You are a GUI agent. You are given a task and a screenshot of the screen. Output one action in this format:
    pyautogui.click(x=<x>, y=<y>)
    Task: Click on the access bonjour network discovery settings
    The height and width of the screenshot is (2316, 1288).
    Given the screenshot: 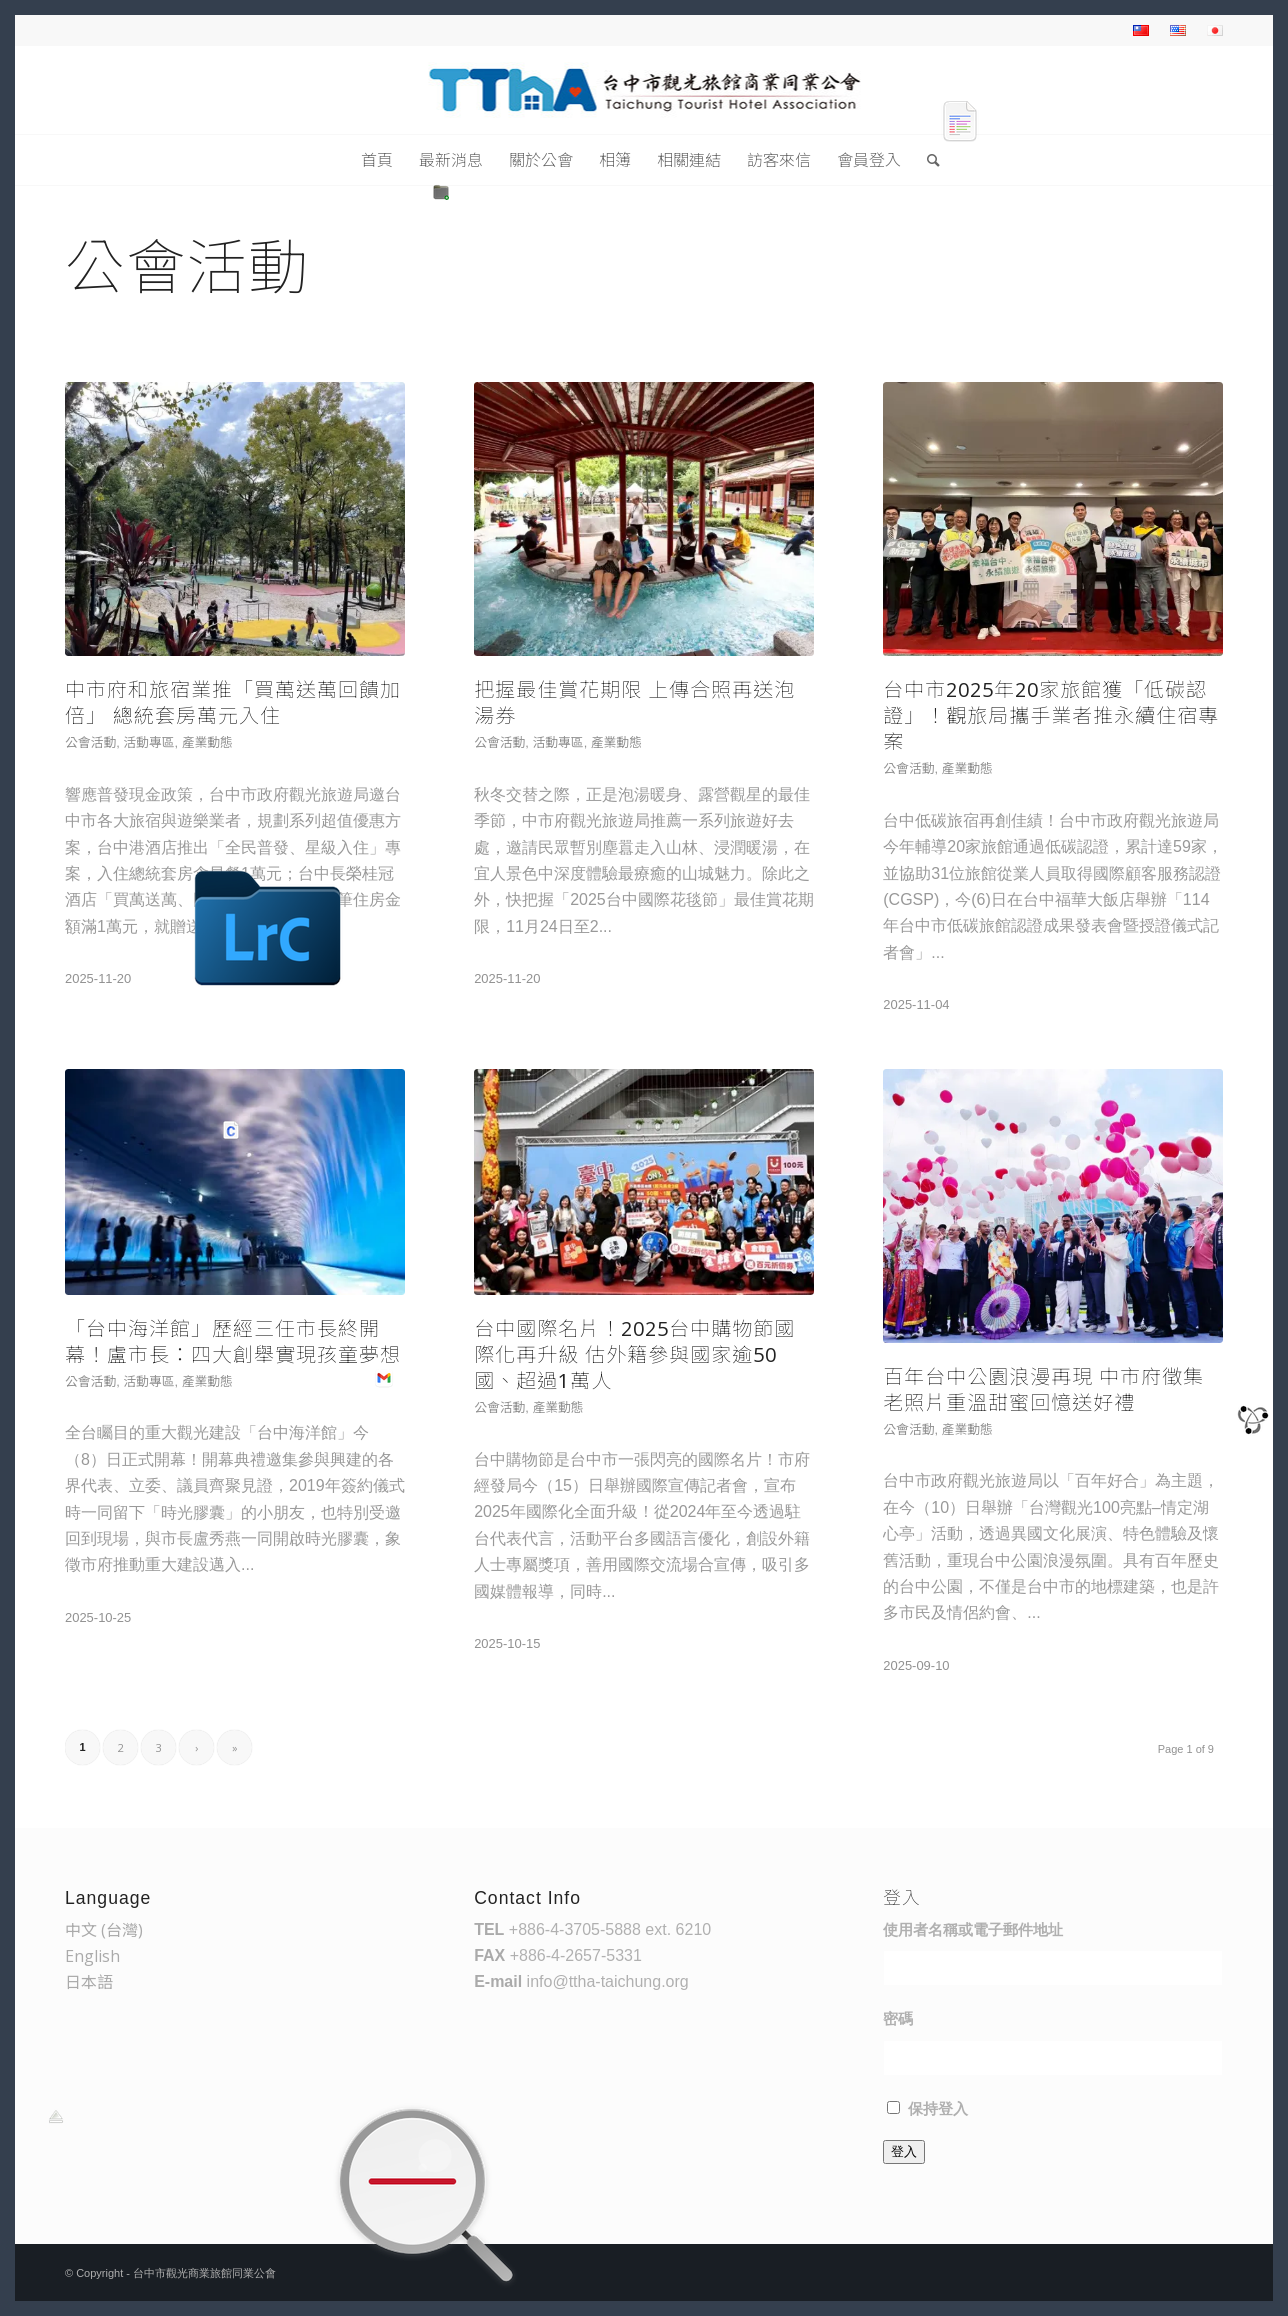 What is the action you would take?
    pyautogui.click(x=1253, y=1420)
    